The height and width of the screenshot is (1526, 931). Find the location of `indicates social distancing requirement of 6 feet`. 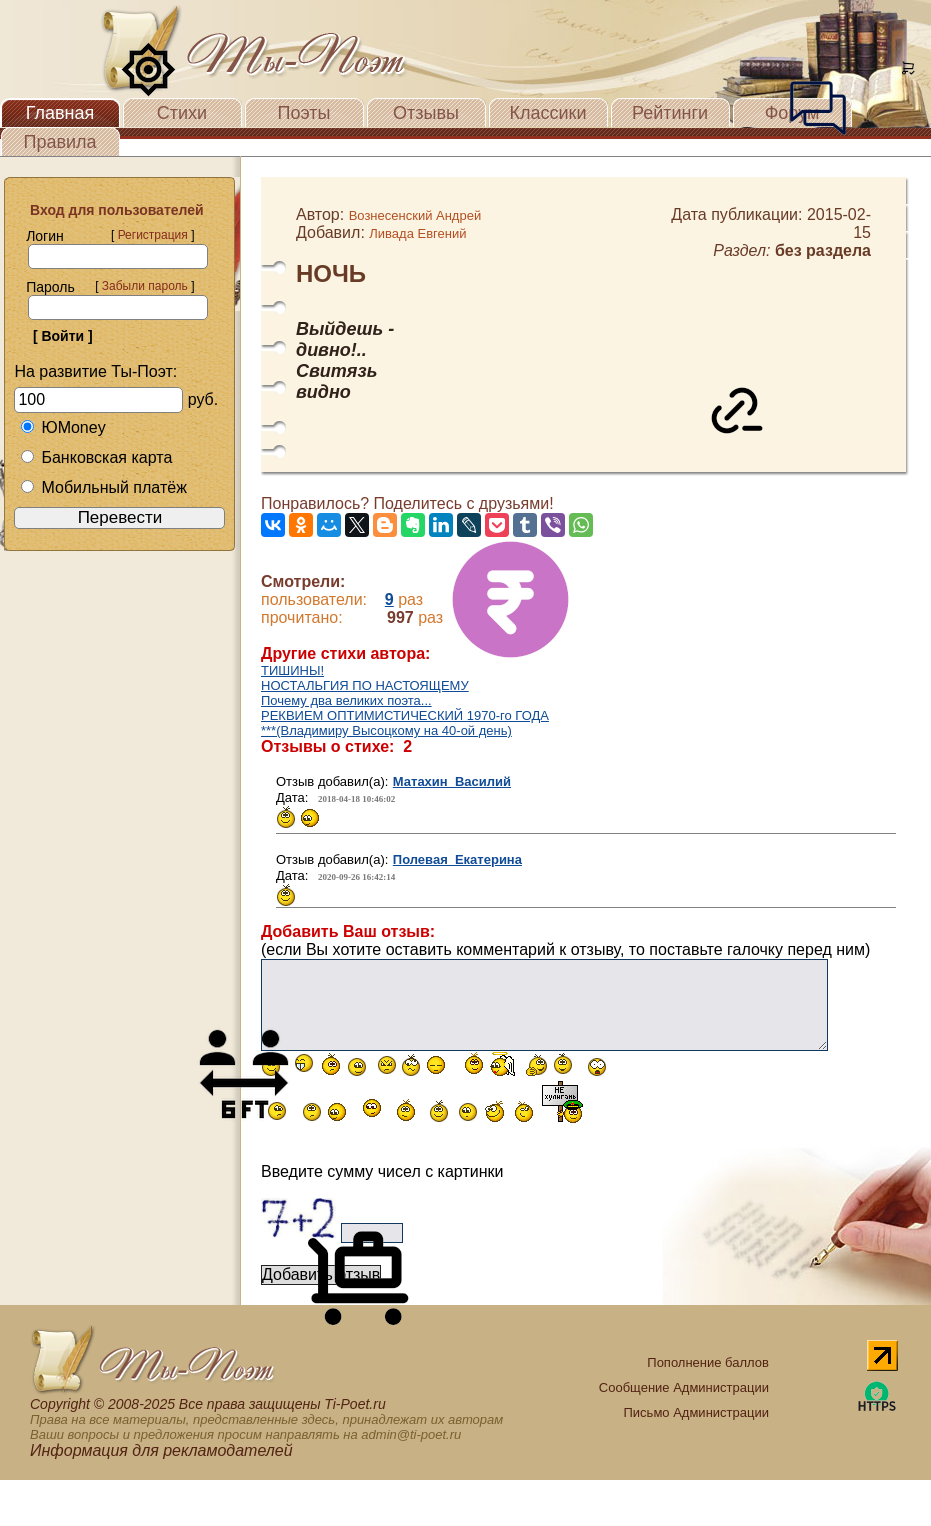

indicates social distancing requirement of 6 feet is located at coordinates (244, 1074).